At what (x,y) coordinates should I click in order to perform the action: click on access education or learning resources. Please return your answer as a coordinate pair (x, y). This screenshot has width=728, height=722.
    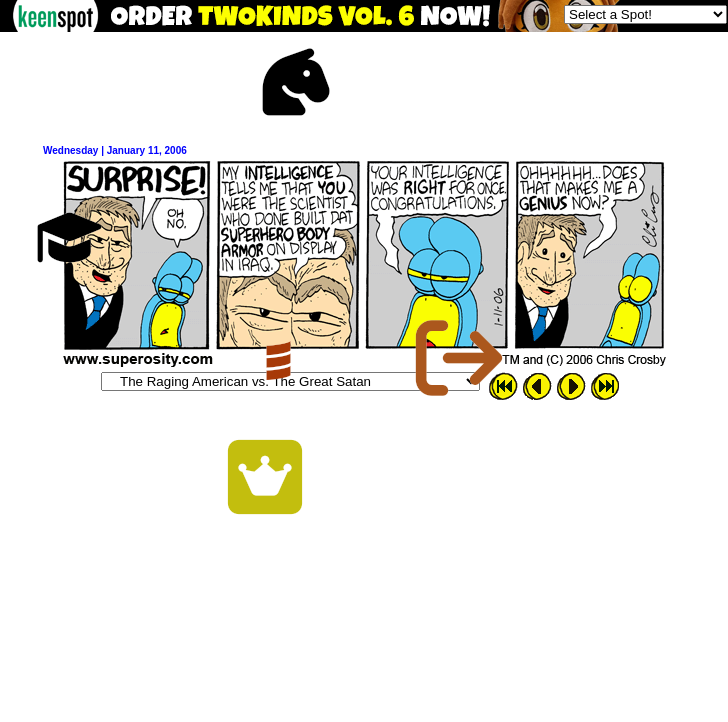
    Looking at the image, I should click on (69, 237).